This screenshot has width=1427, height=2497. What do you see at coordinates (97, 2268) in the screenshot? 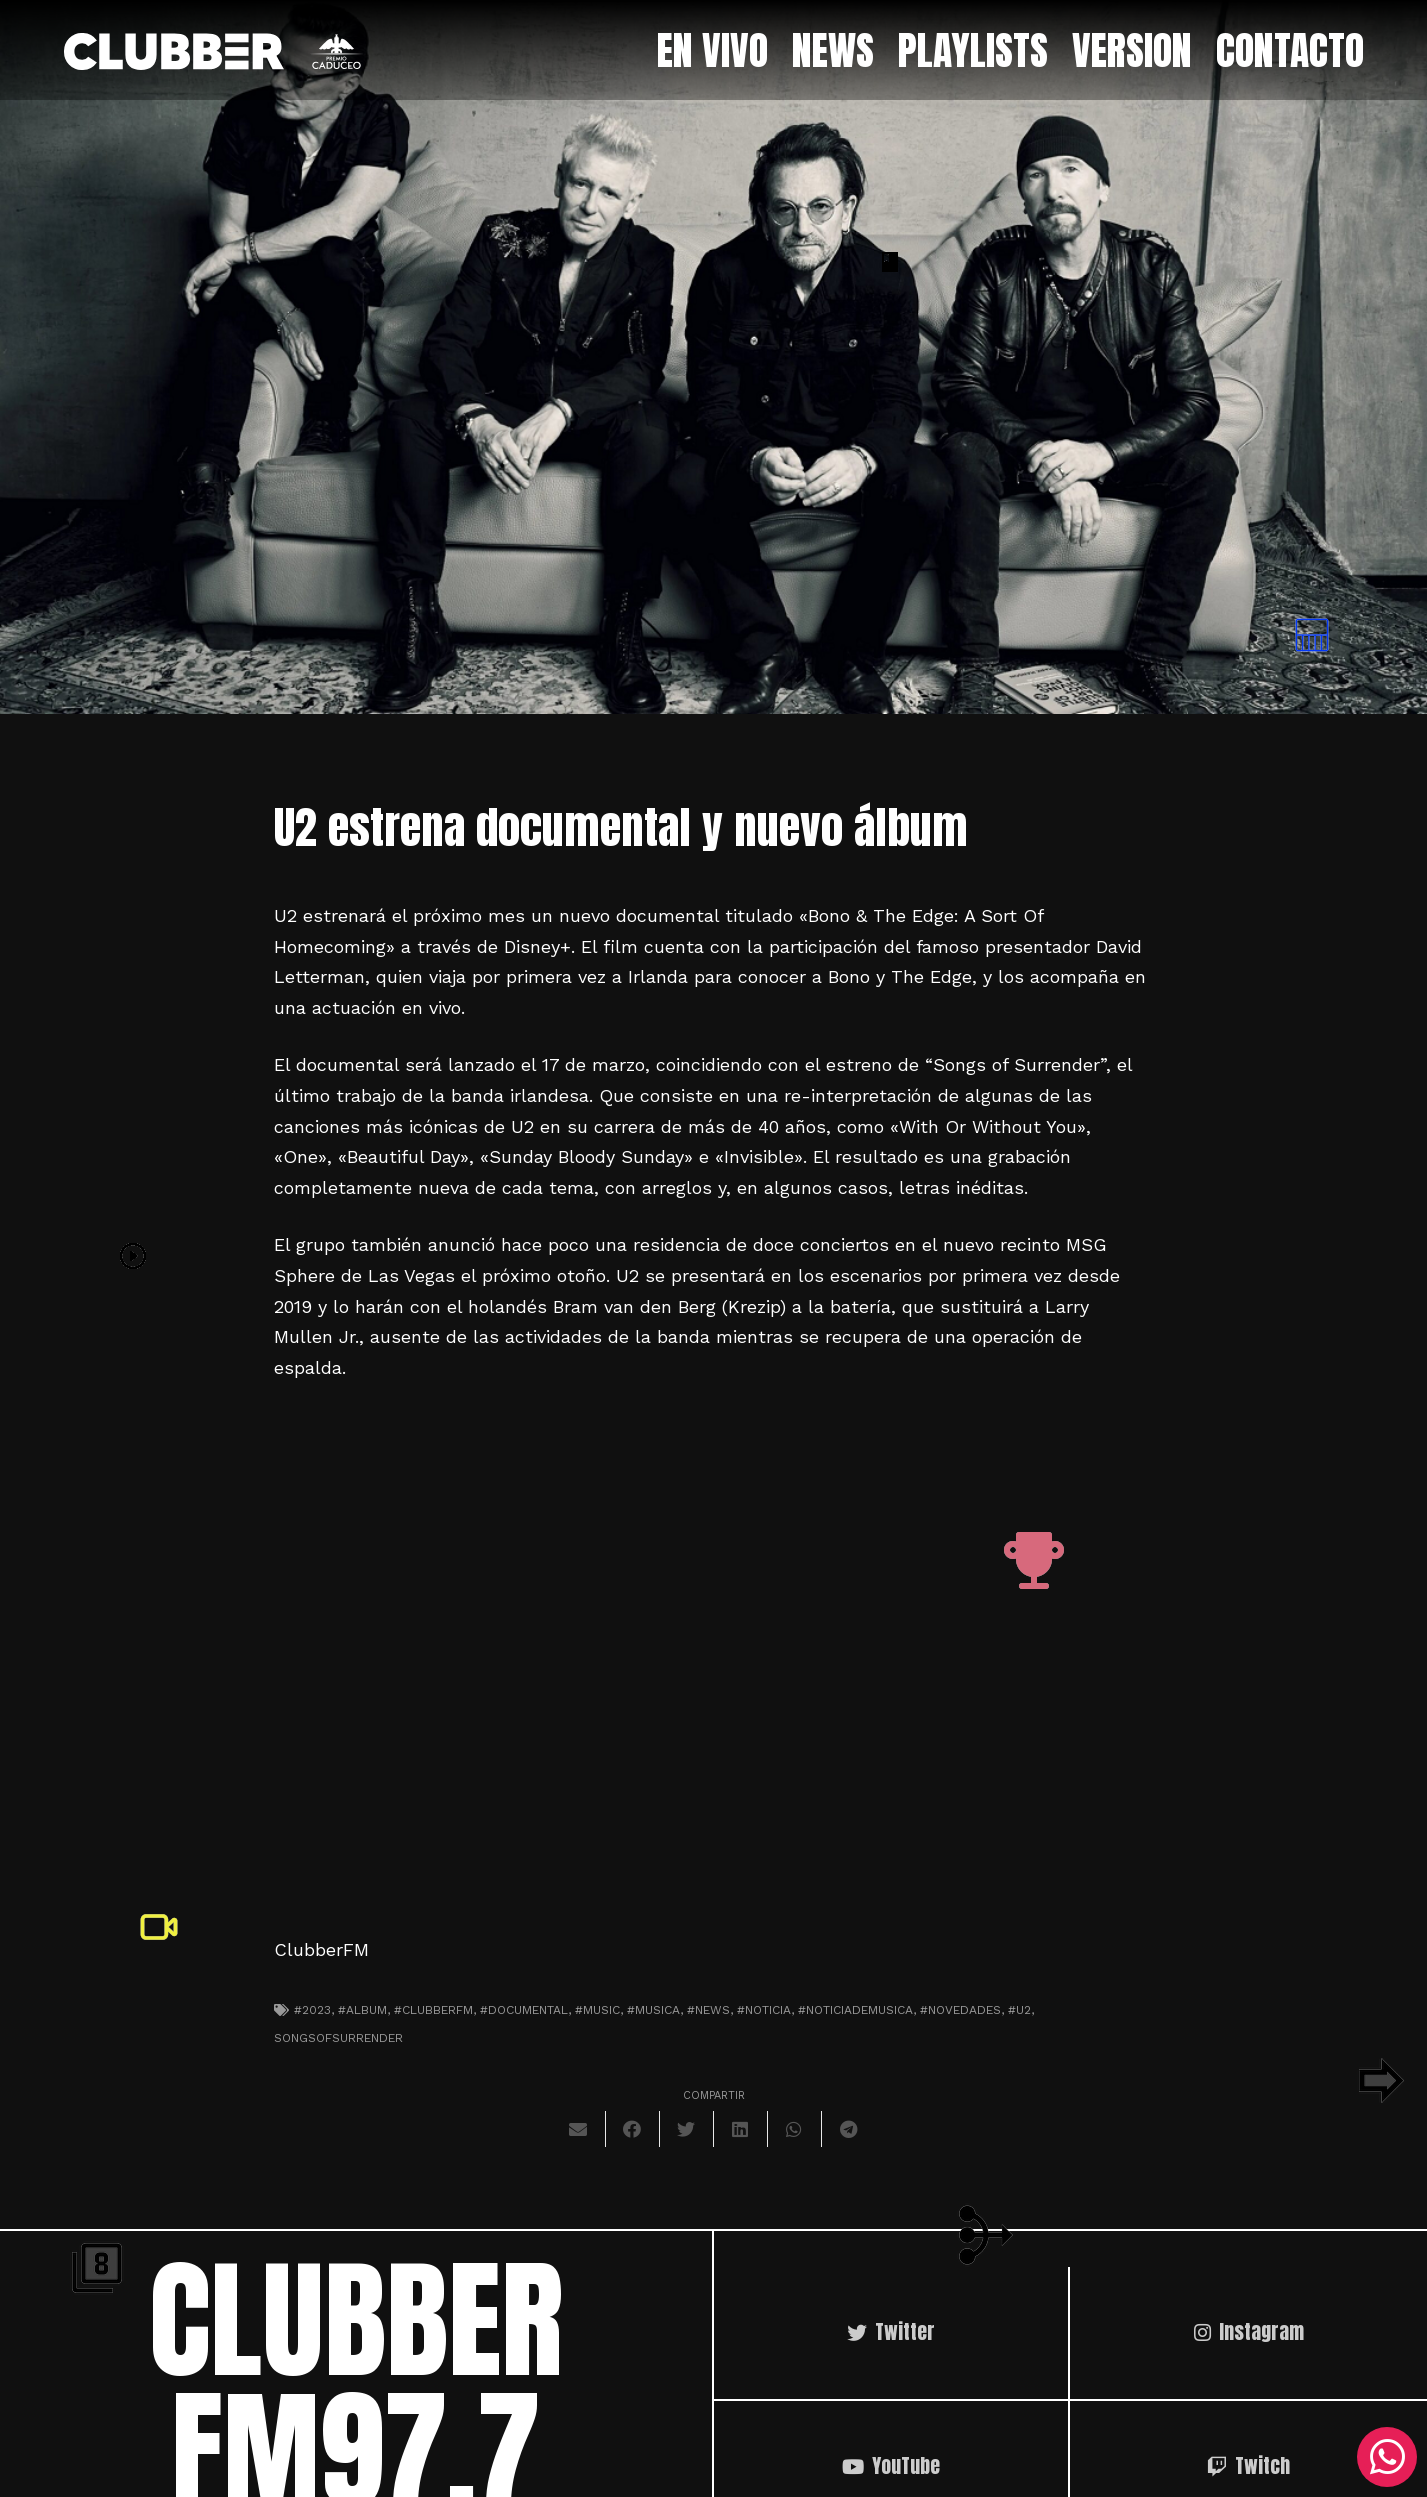
I see `view photo filter number 8` at bounding box center [97, 2268].